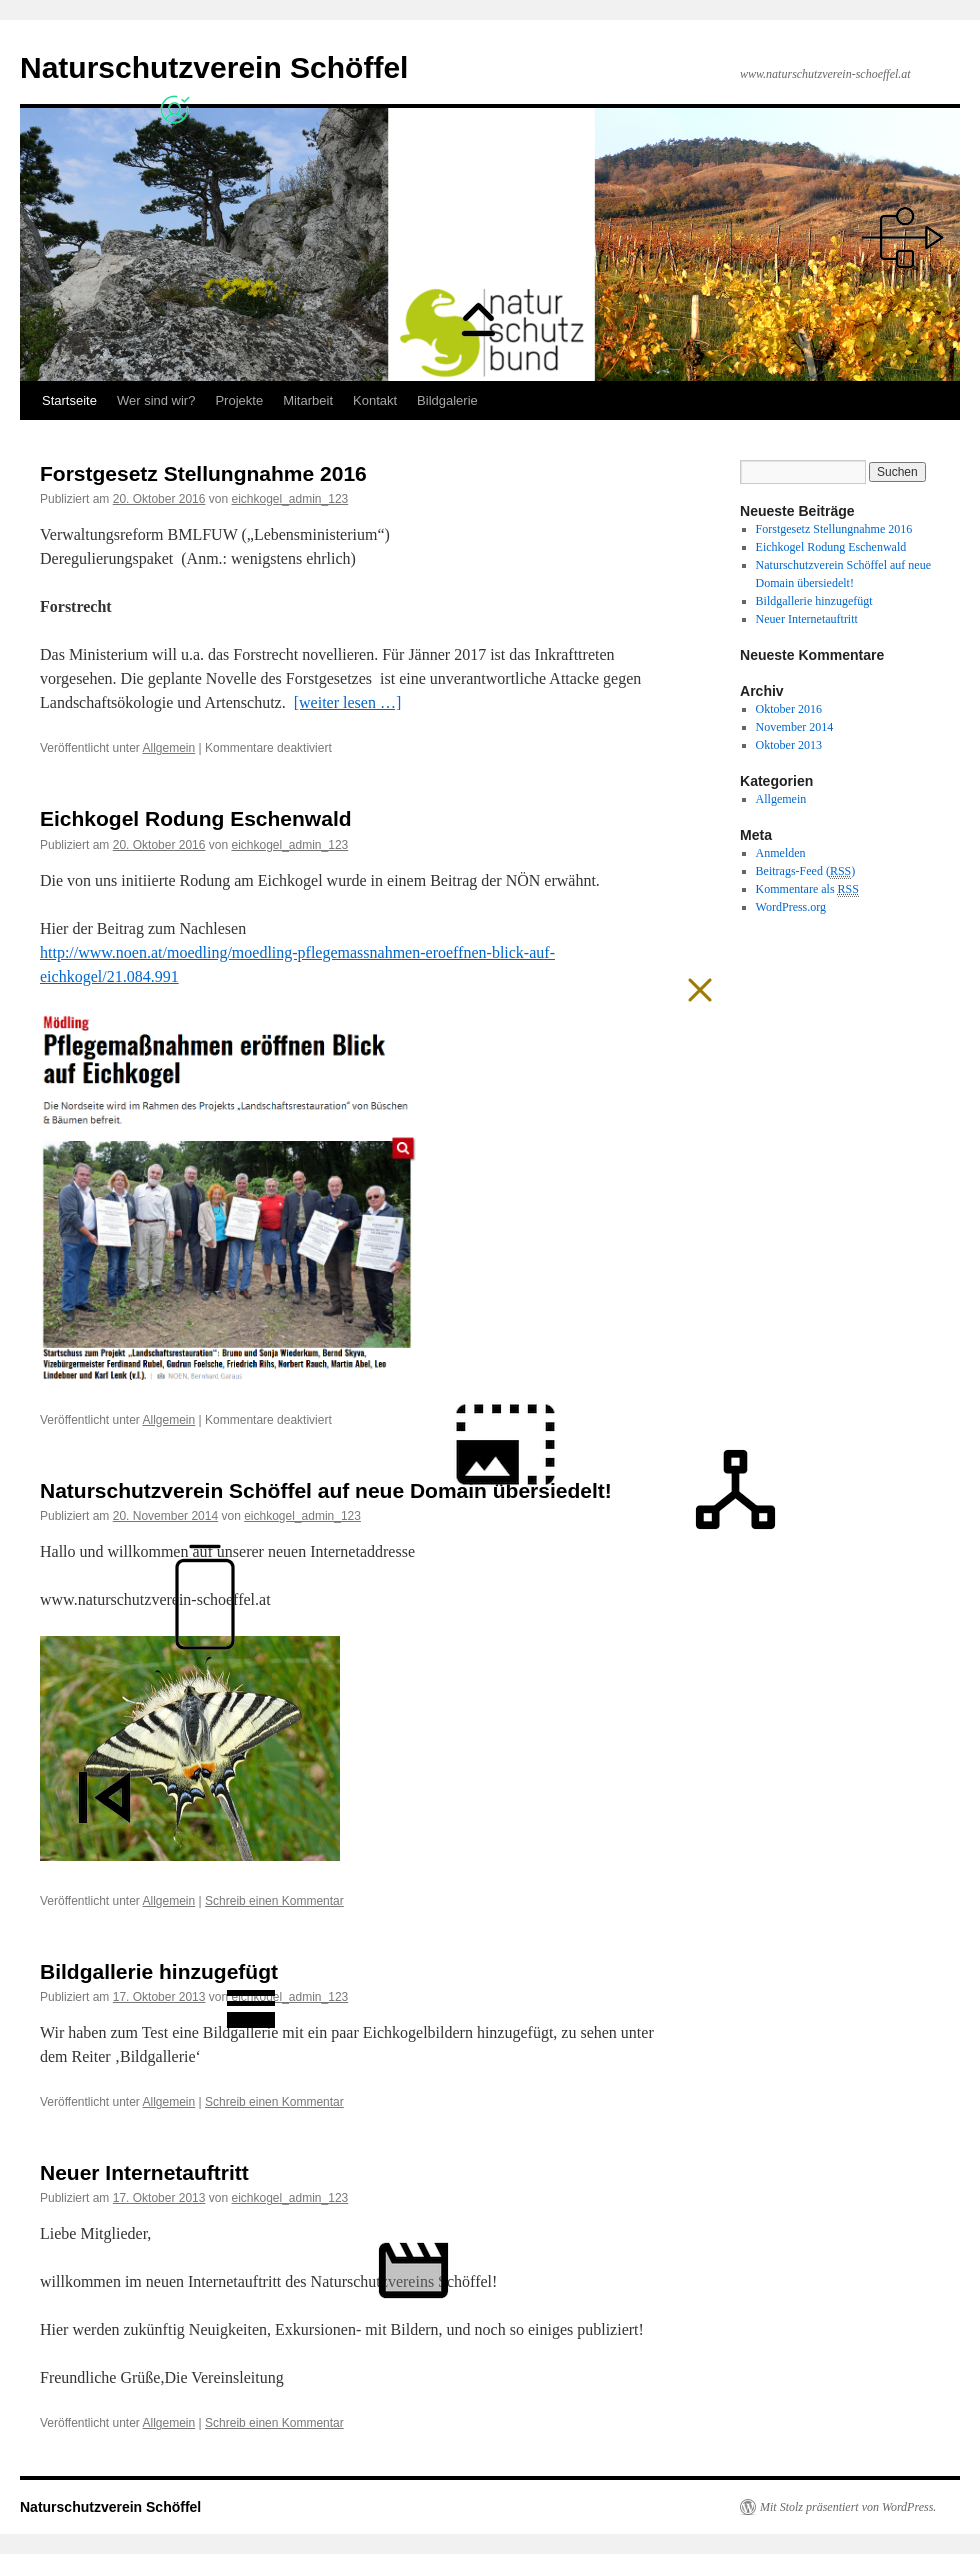 The height and width of the screenshot is (2554, 980). I want to click on resize image to large format, so click(505, 1444).